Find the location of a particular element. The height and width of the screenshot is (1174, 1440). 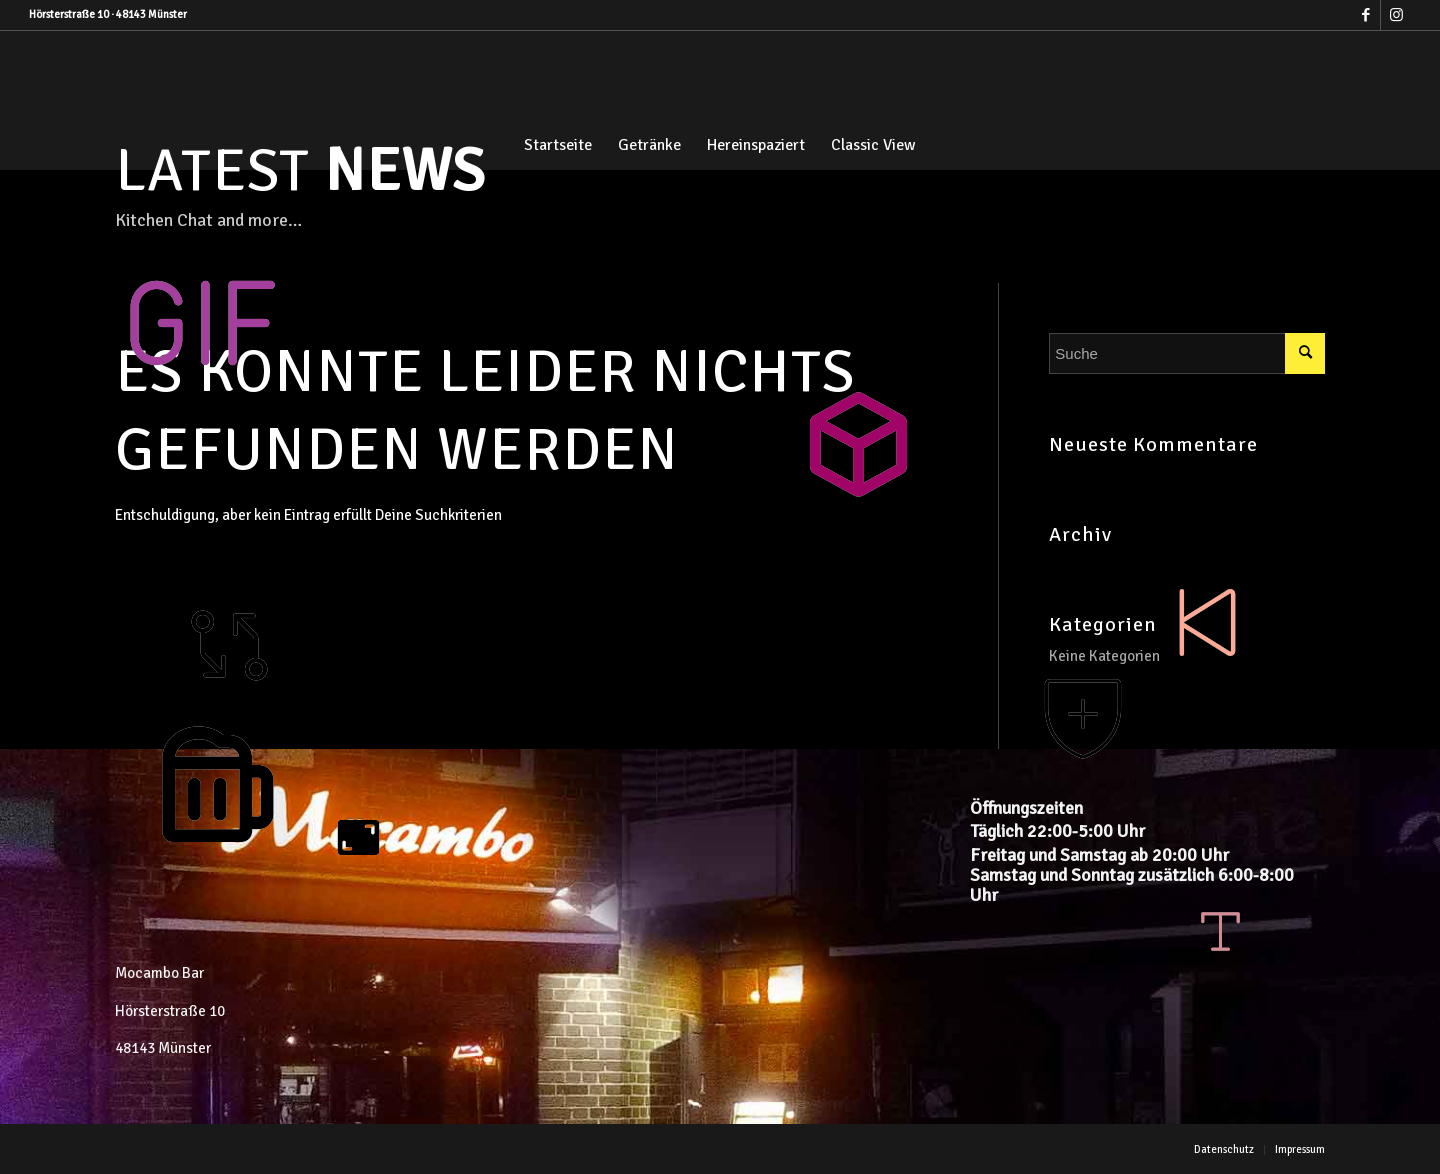

view 3D model or object is located at coordinates (858, 444).